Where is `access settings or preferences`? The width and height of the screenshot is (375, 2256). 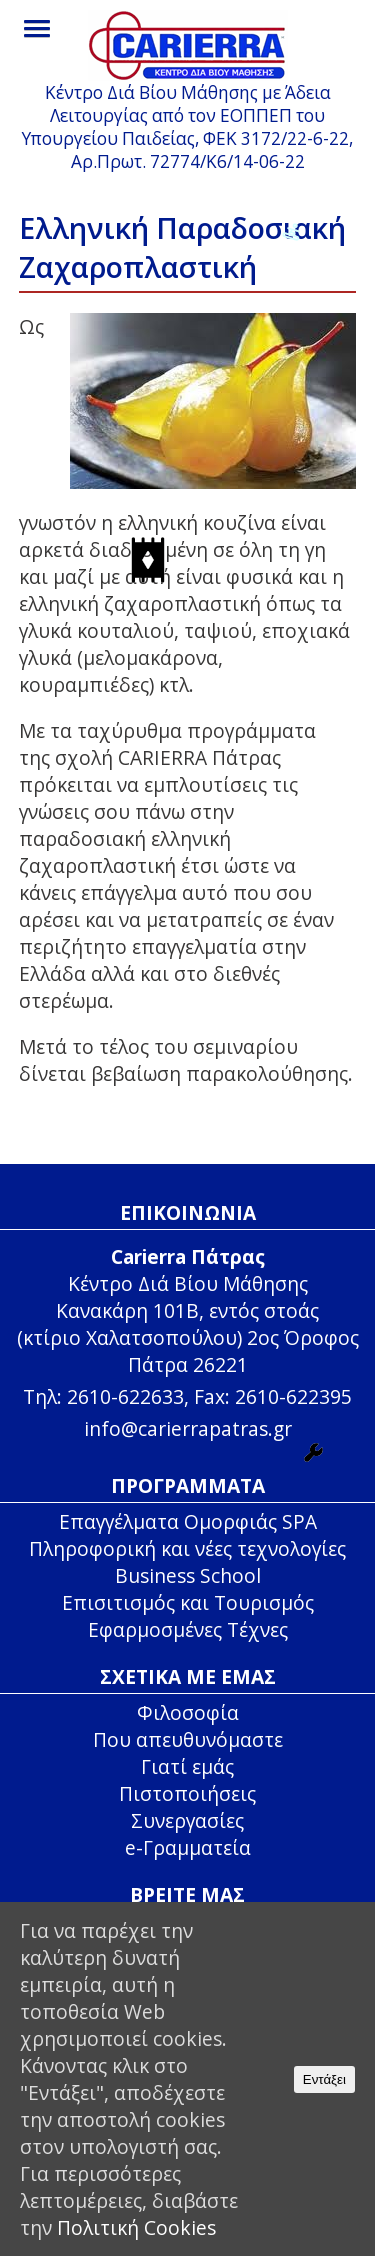
access settings or preferences is located at coordinates (313, 1452).